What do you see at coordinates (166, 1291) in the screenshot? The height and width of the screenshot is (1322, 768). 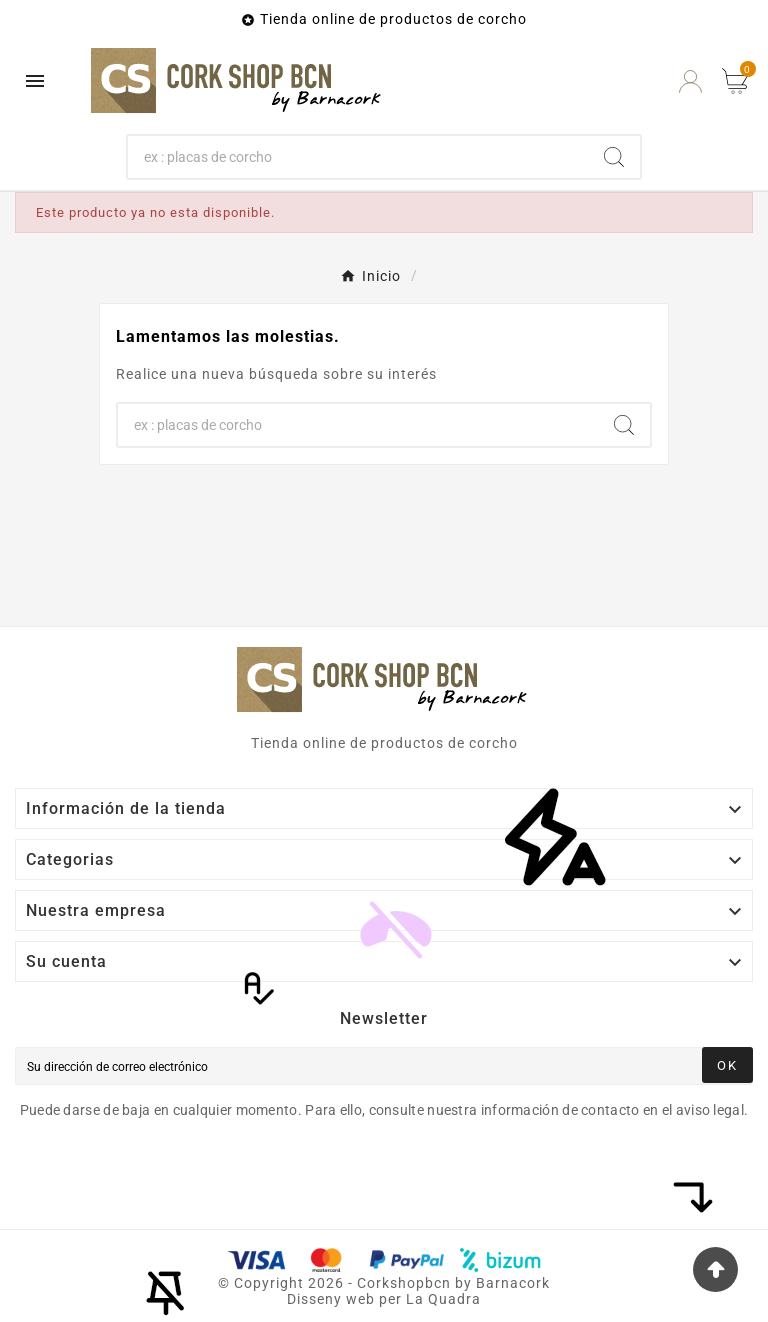 I see `unpin an item from your saved collection` at bounding box center [166, 1291].